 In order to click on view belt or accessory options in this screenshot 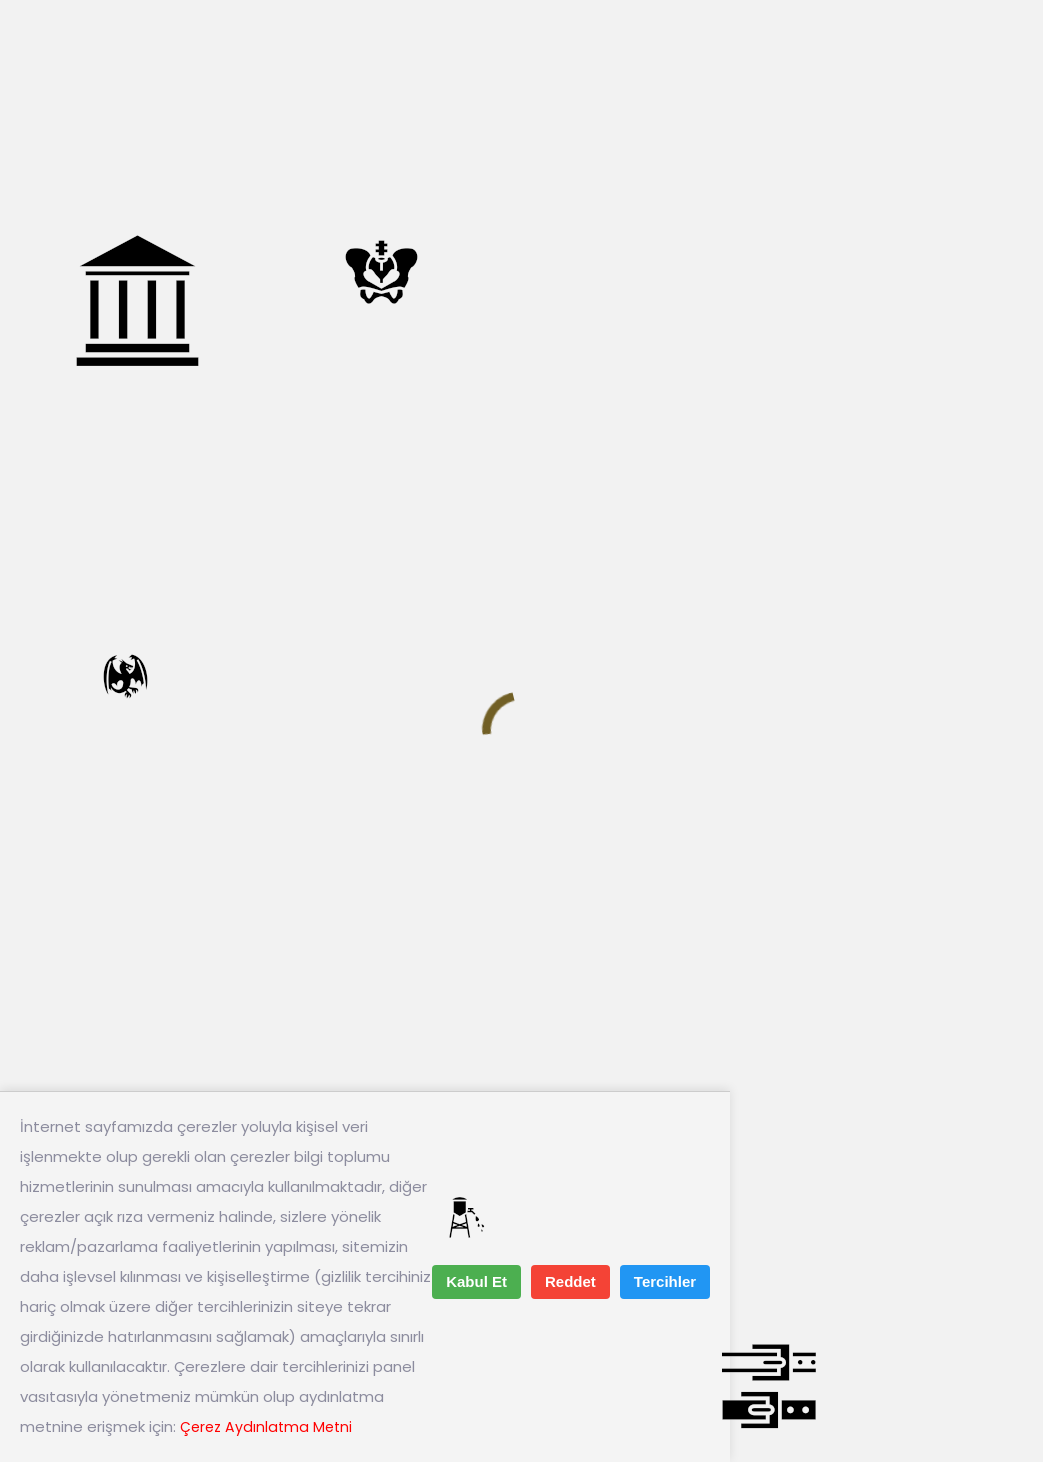, I will do `click(768, 1386)`.